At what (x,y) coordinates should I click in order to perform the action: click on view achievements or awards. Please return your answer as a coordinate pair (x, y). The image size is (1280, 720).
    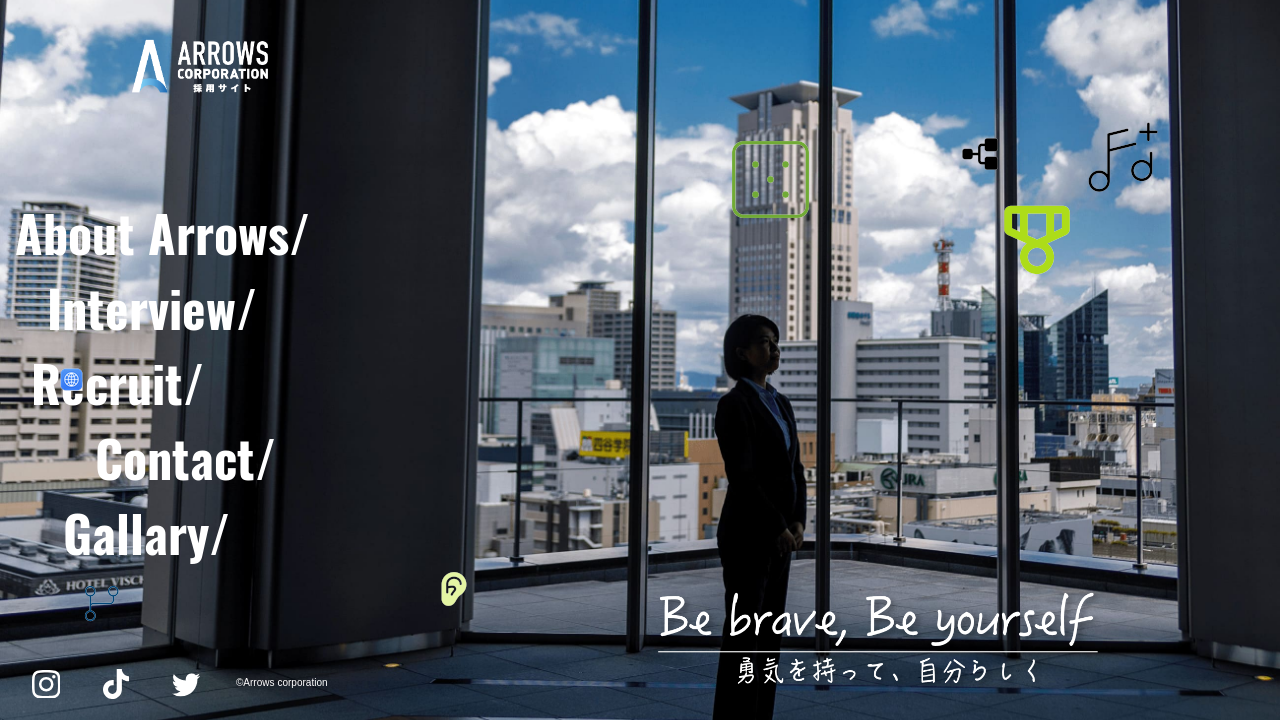
    Looking at the image, I should click on (1037, 236).